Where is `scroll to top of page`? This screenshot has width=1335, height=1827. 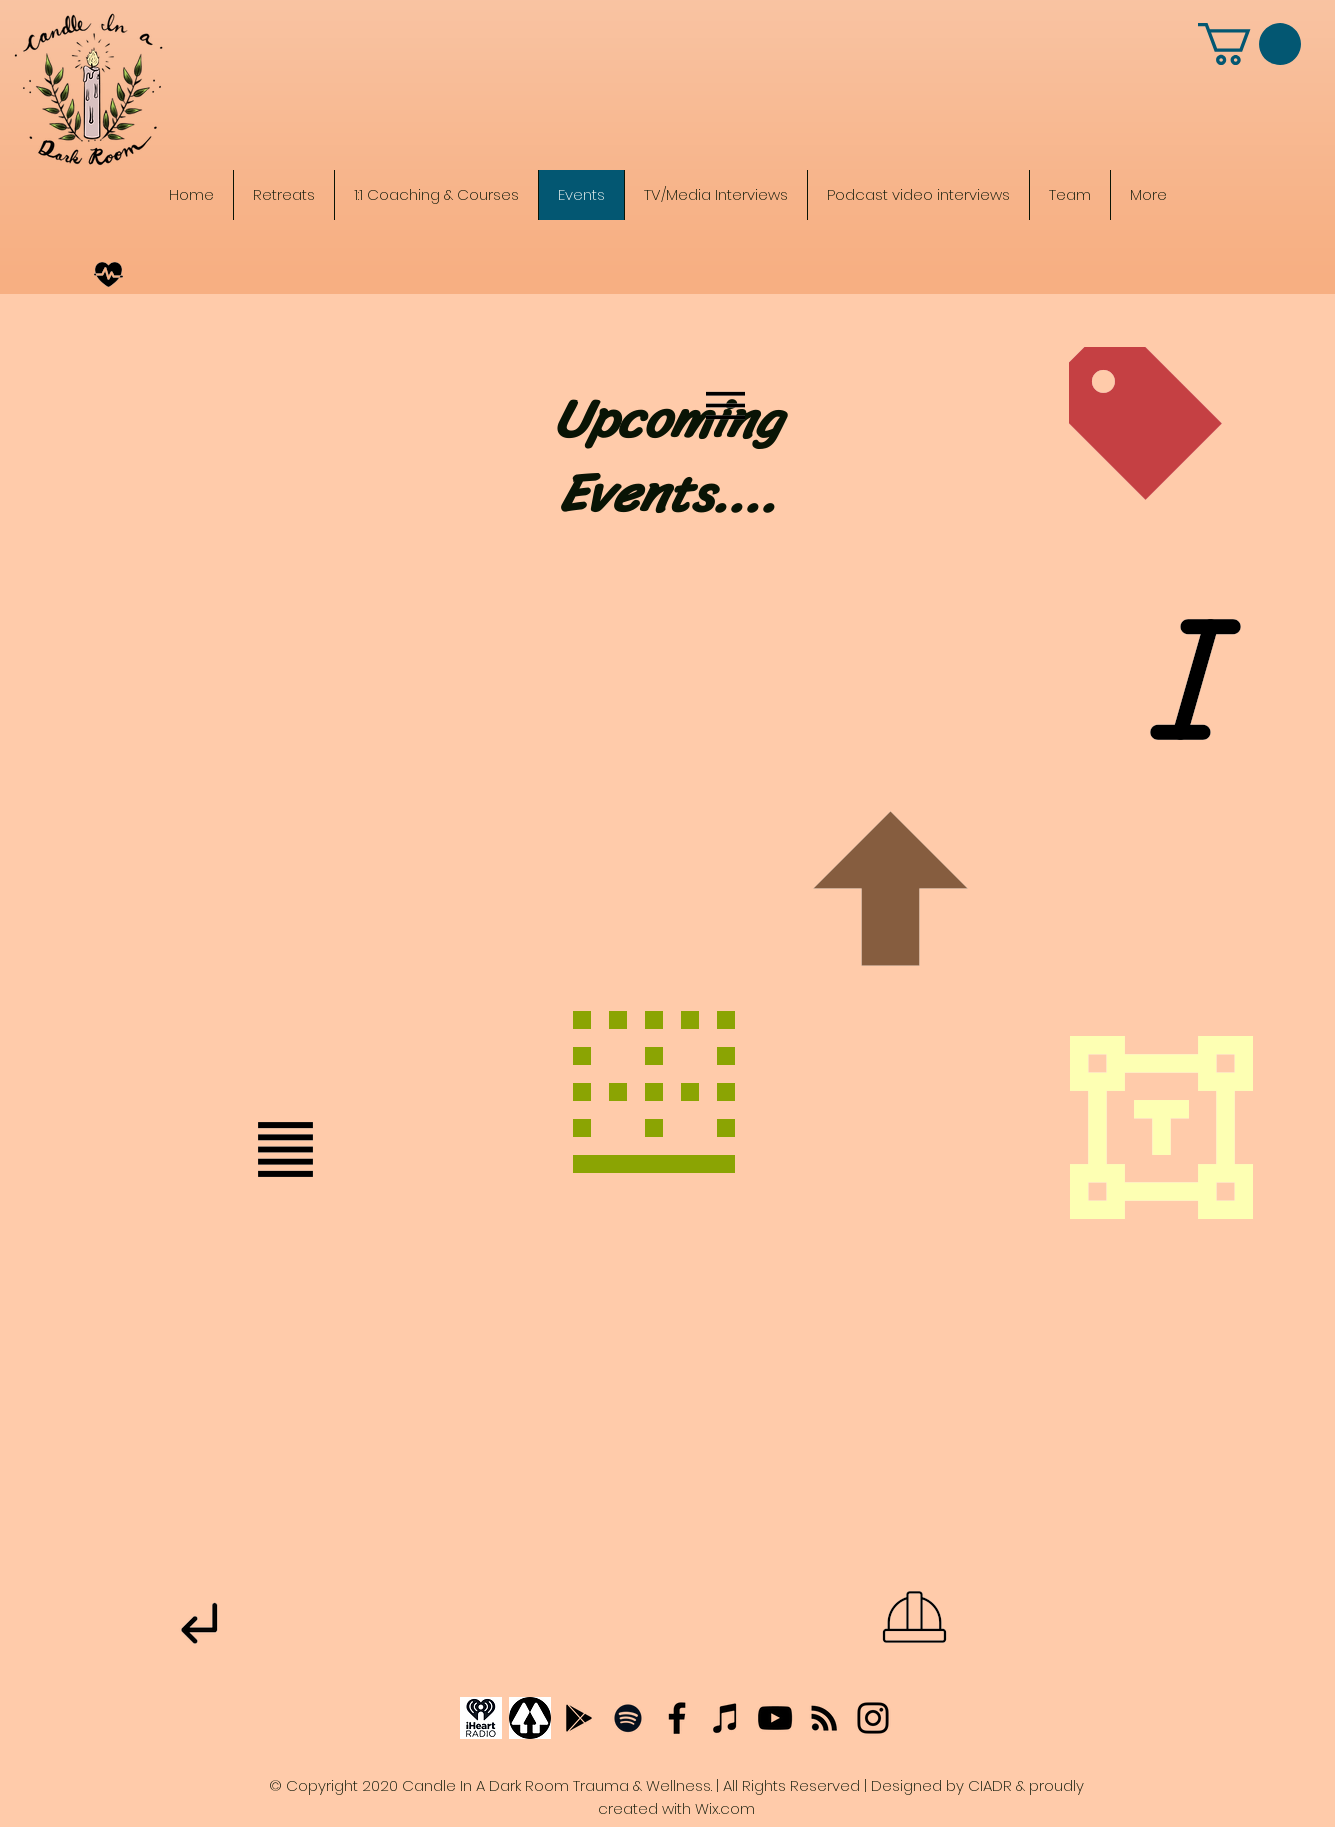
scroll to top of page is located at coordinates (890, 888).